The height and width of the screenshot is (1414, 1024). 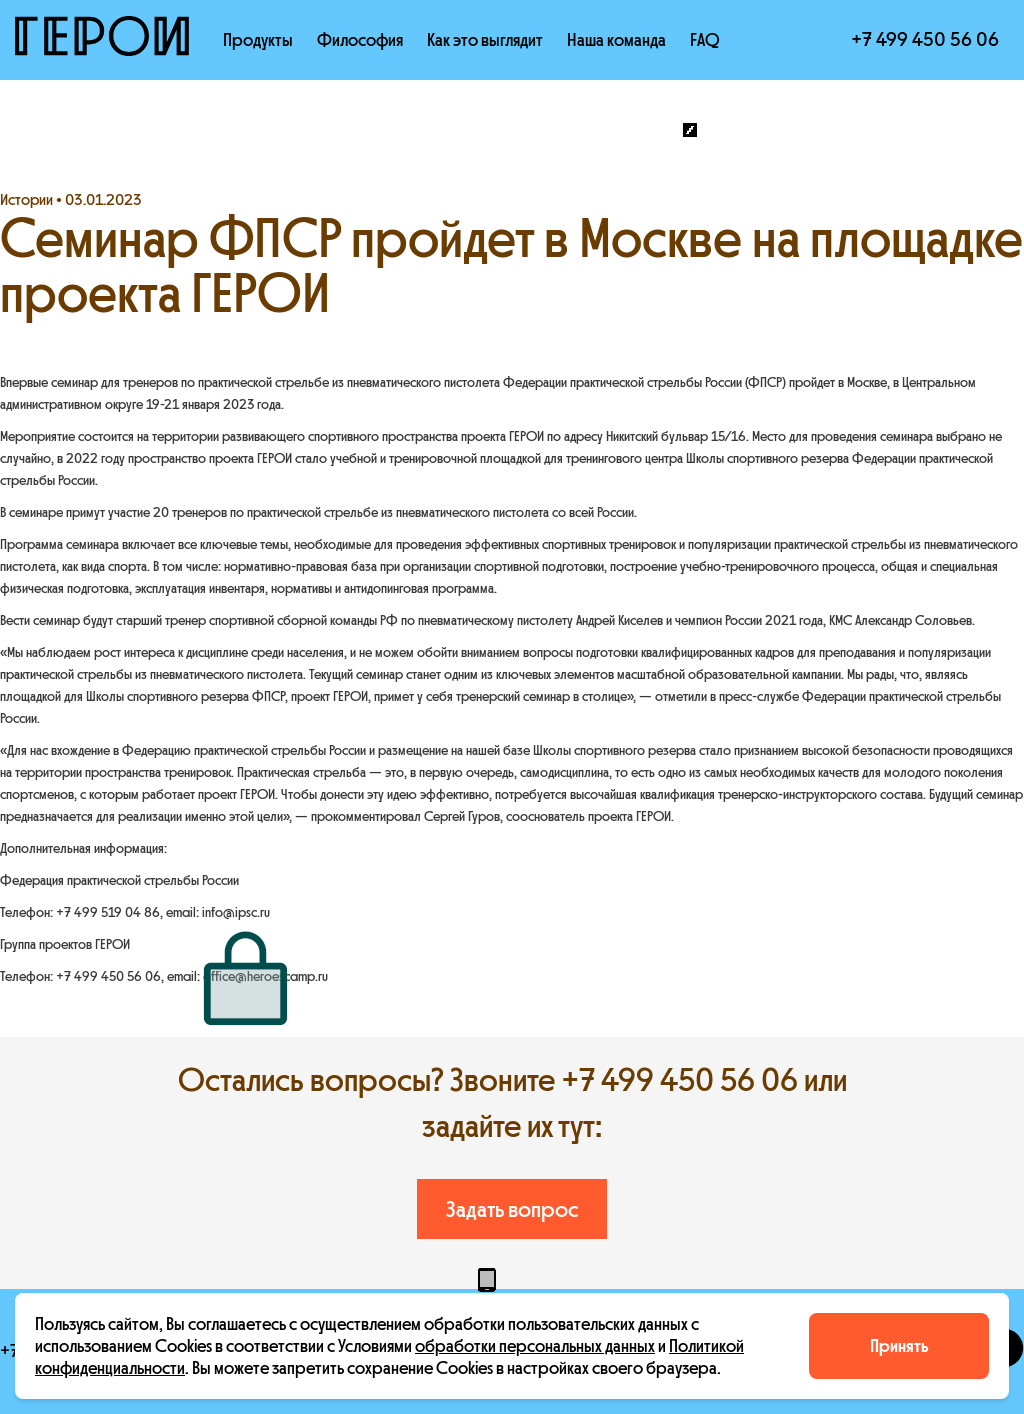 I want to click on indicates a locked or secured item, so click(x=245, y=983).